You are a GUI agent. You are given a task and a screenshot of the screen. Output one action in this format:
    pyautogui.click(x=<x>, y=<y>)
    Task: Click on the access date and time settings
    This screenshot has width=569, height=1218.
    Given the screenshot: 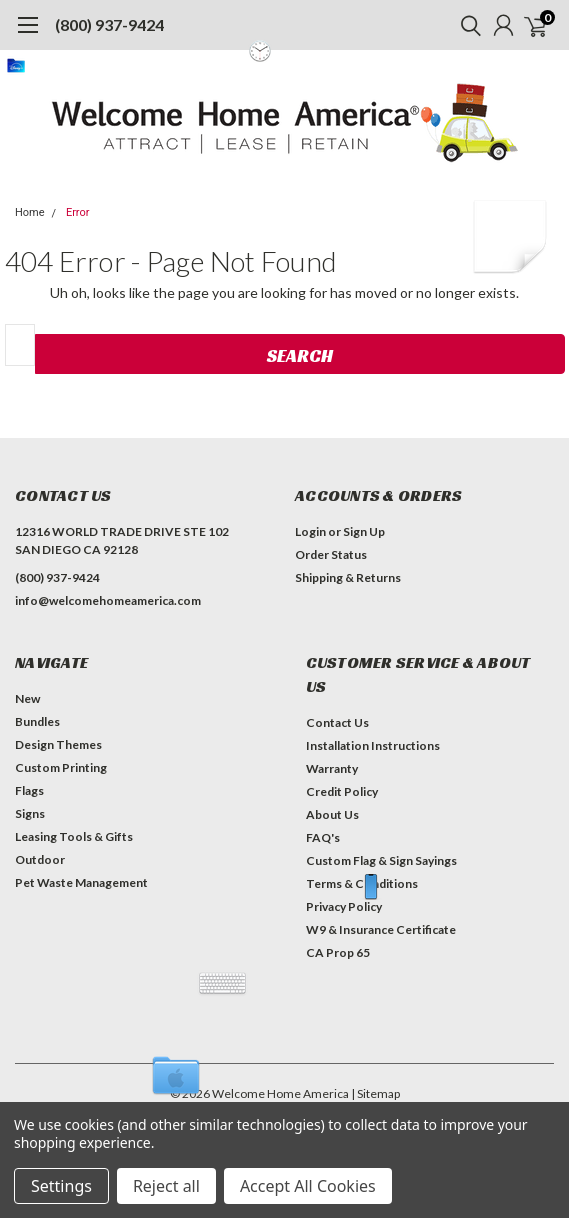 What is the action you would take?
    pyautogui.click(x=260, y=51)
    